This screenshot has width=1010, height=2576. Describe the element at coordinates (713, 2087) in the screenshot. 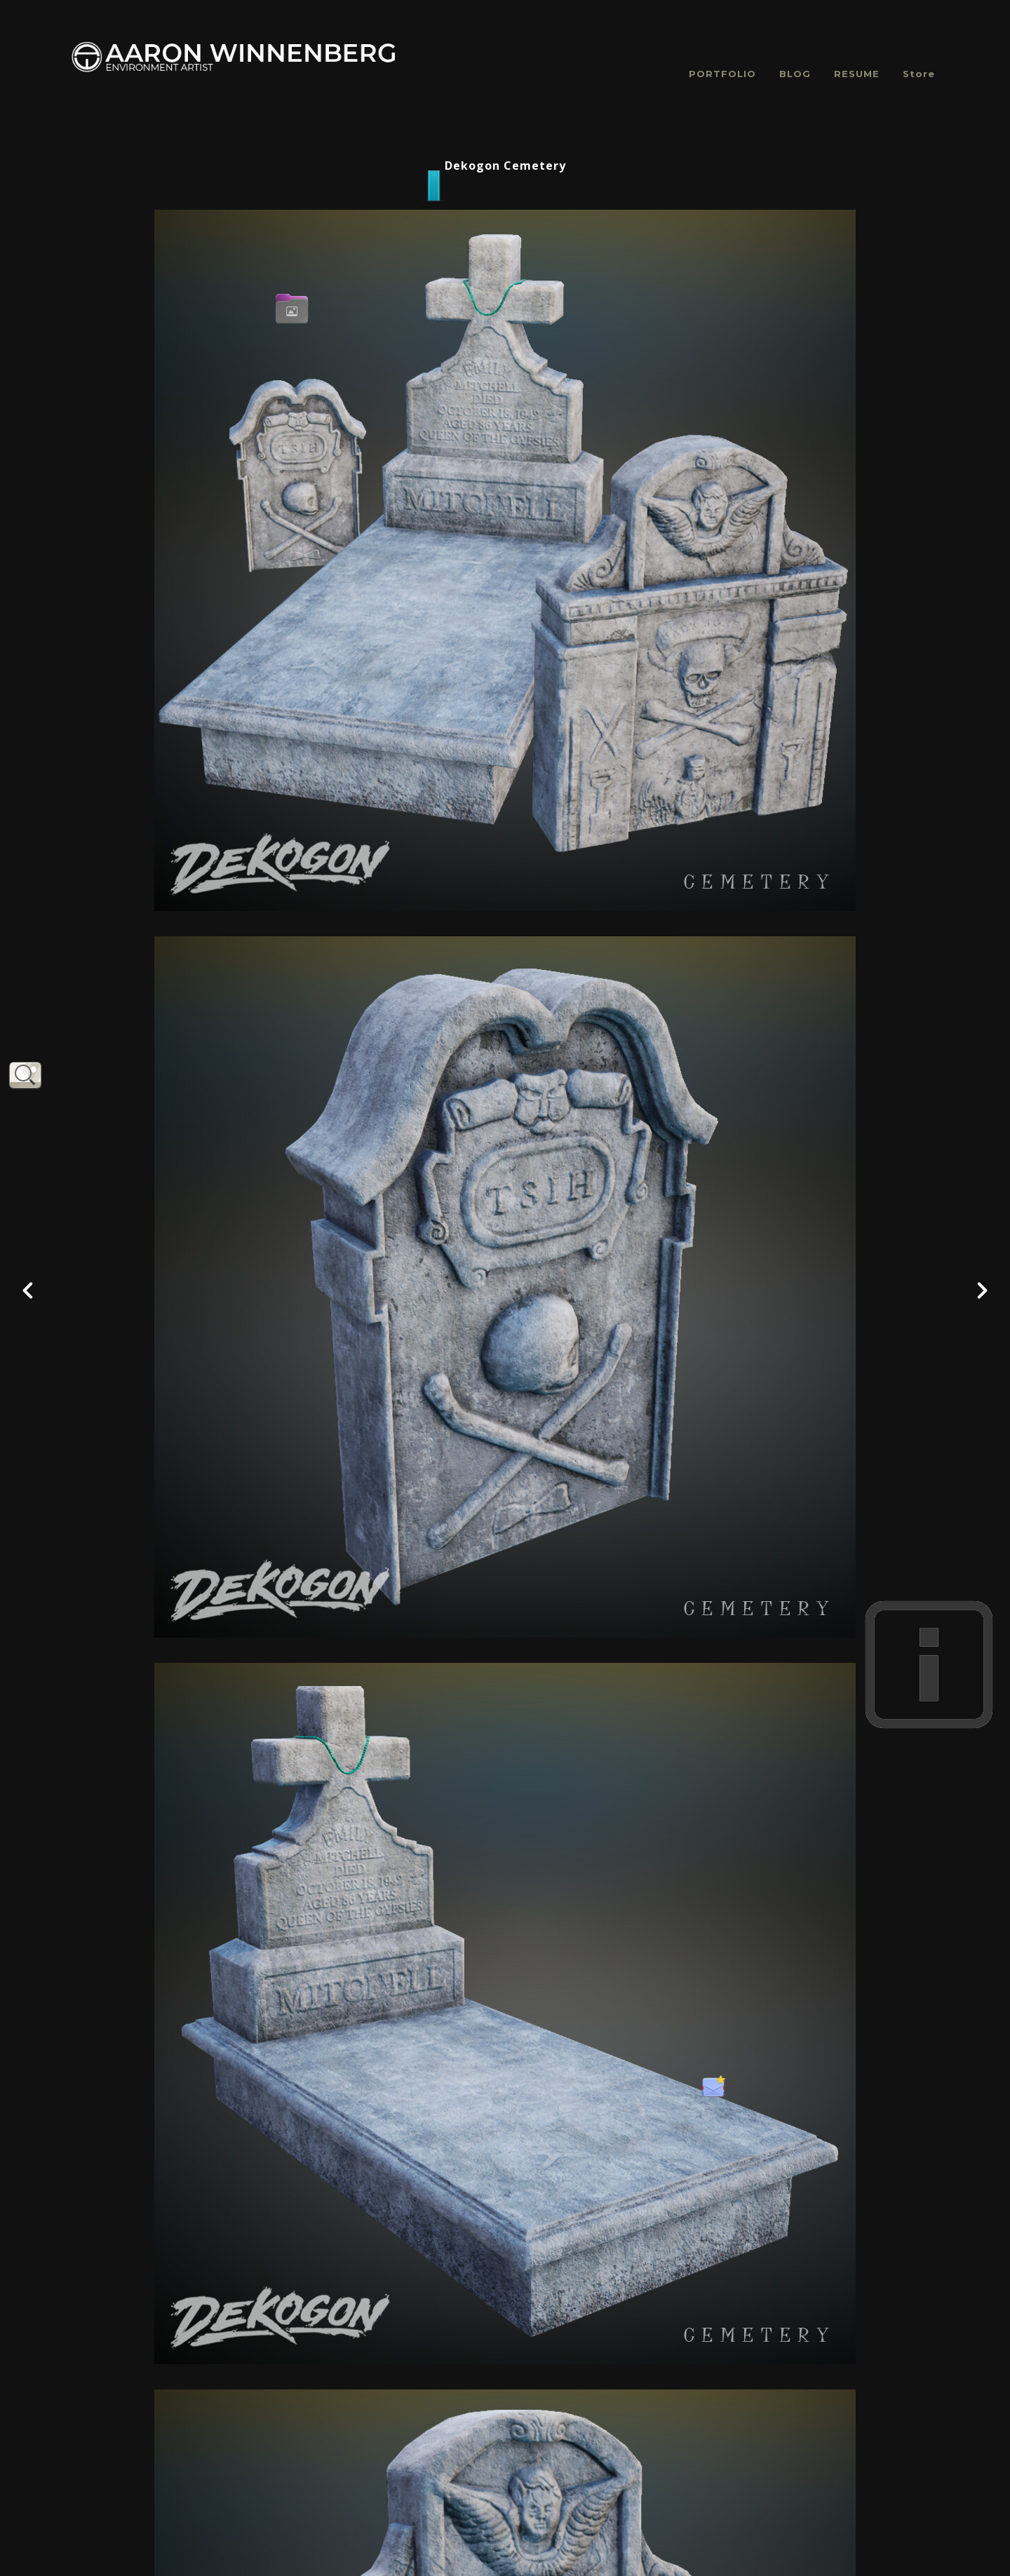

I see `indicates new unread email messages` at that location.